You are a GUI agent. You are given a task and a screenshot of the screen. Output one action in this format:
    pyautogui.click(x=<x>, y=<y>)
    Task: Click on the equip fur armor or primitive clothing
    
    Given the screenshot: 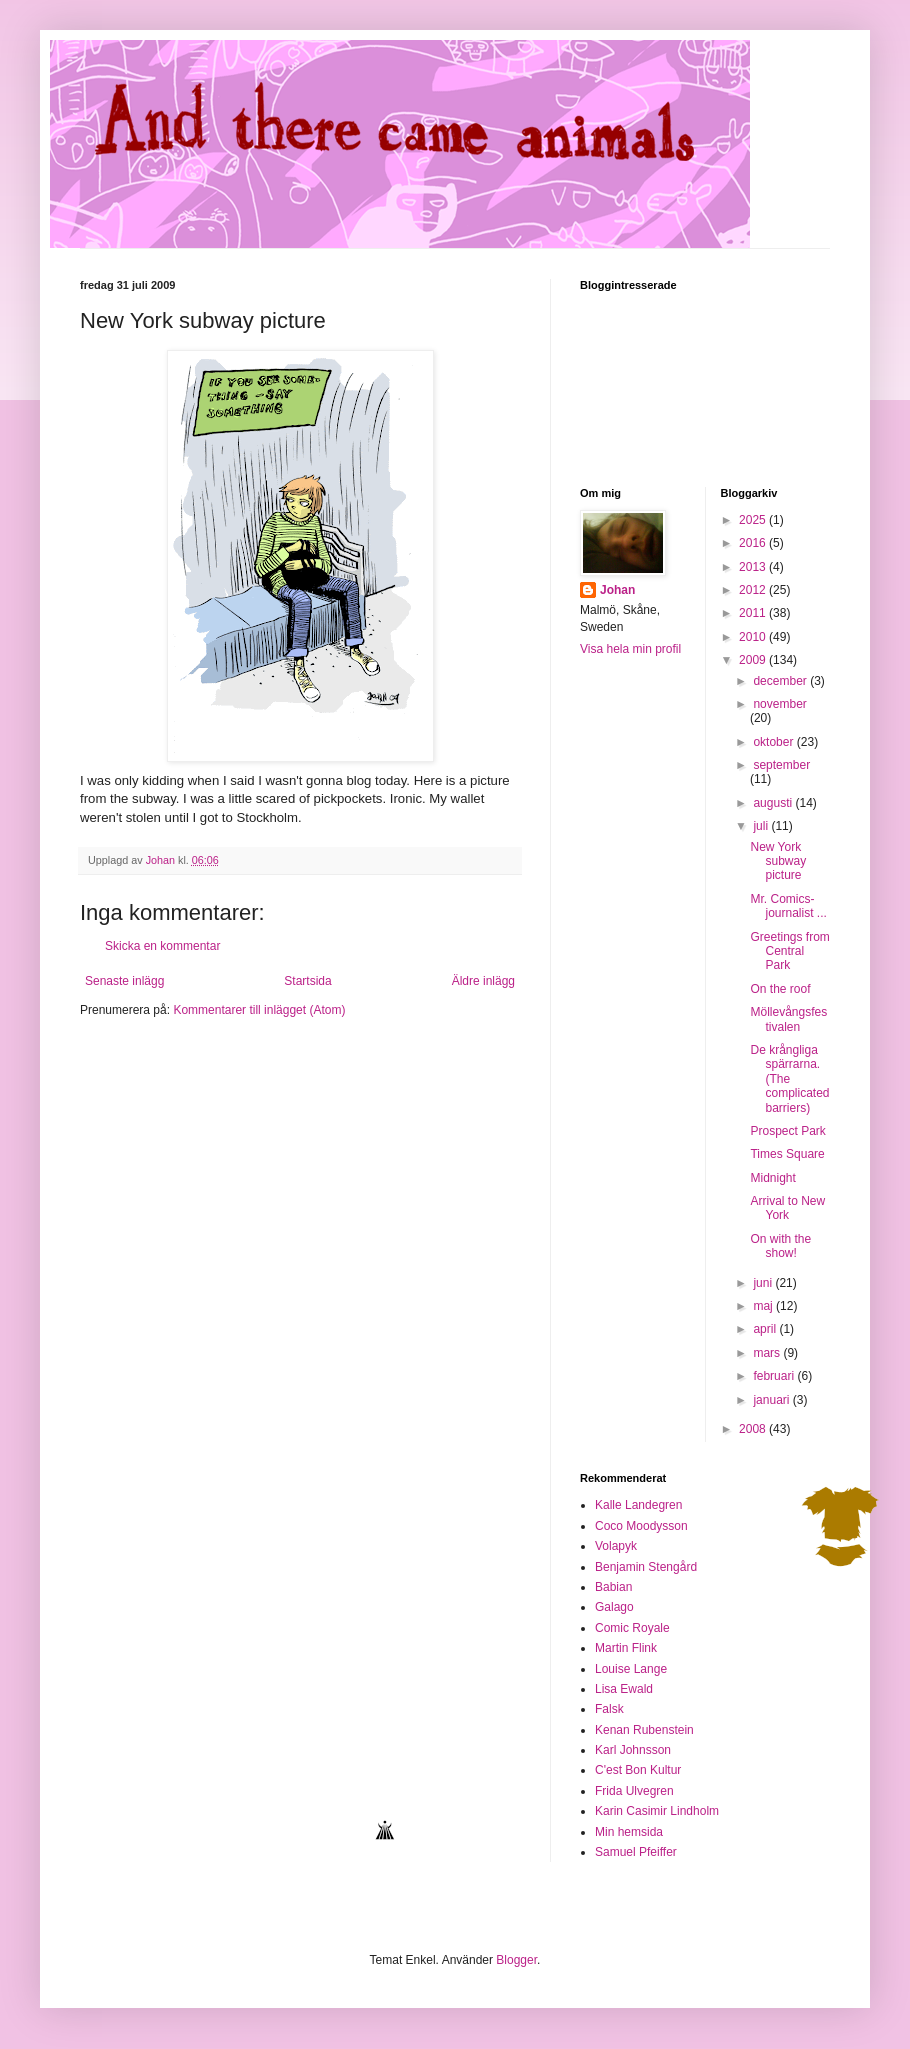 What is the action you would take?
    pyautogui.click(x=840, y=1526)
    